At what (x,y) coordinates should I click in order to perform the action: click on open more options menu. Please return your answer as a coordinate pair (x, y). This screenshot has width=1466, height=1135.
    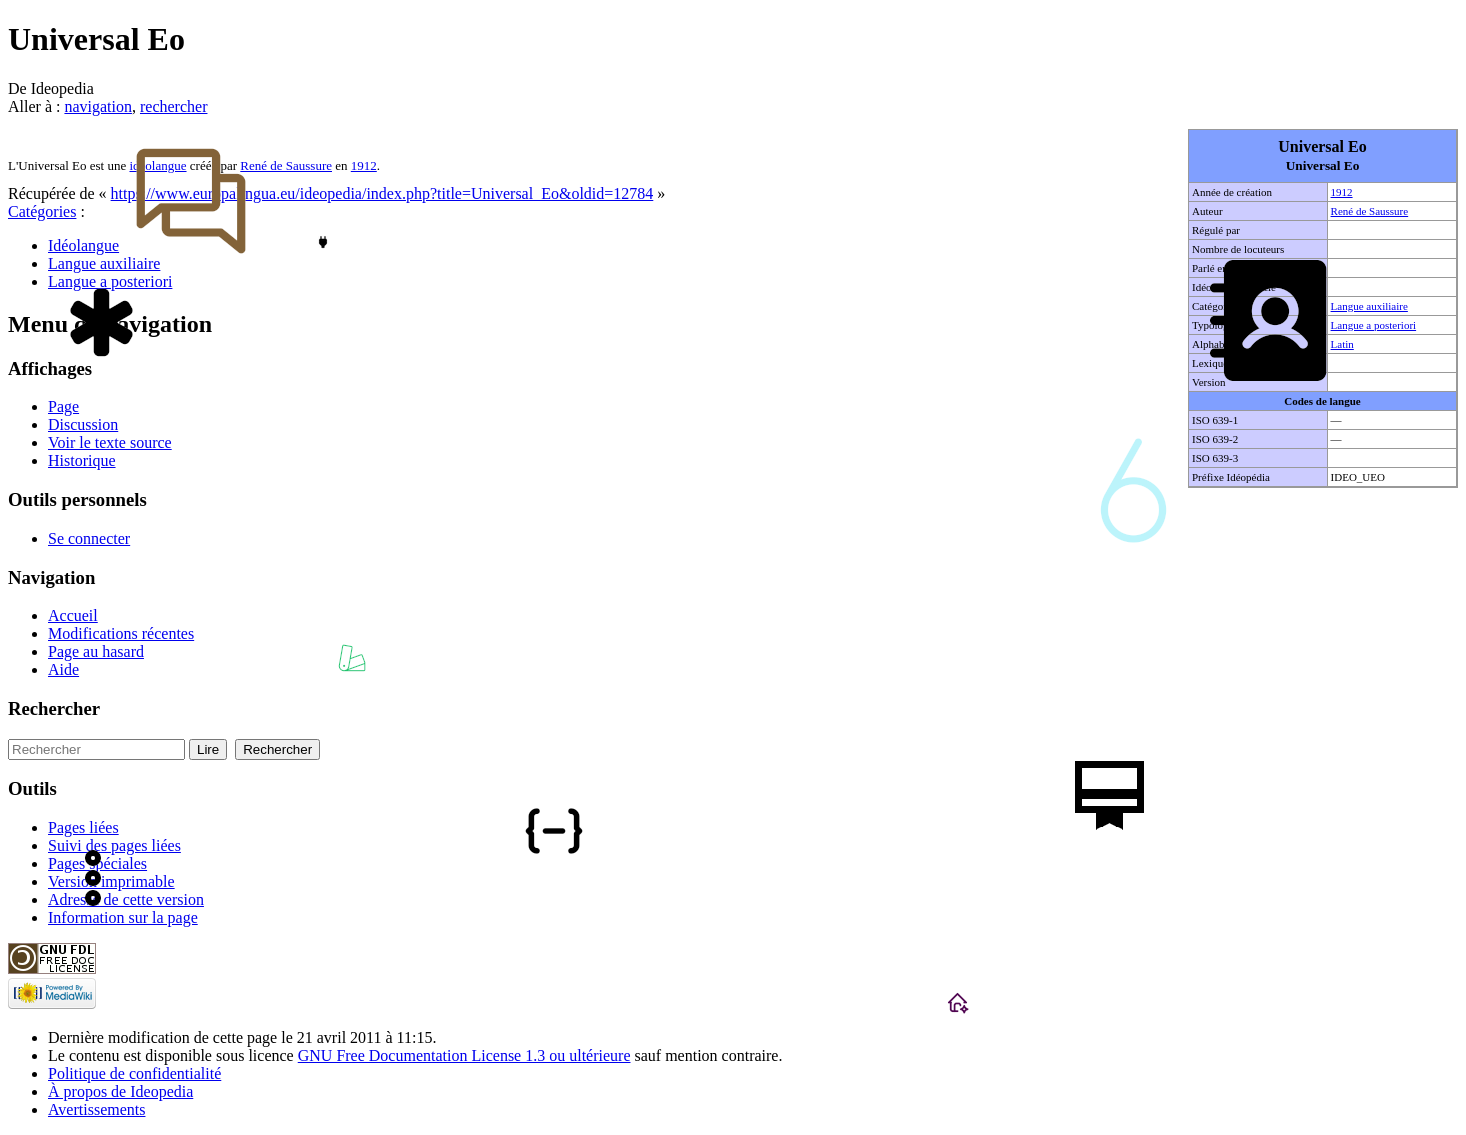
    Looking at the image, I should click on (93, 878).